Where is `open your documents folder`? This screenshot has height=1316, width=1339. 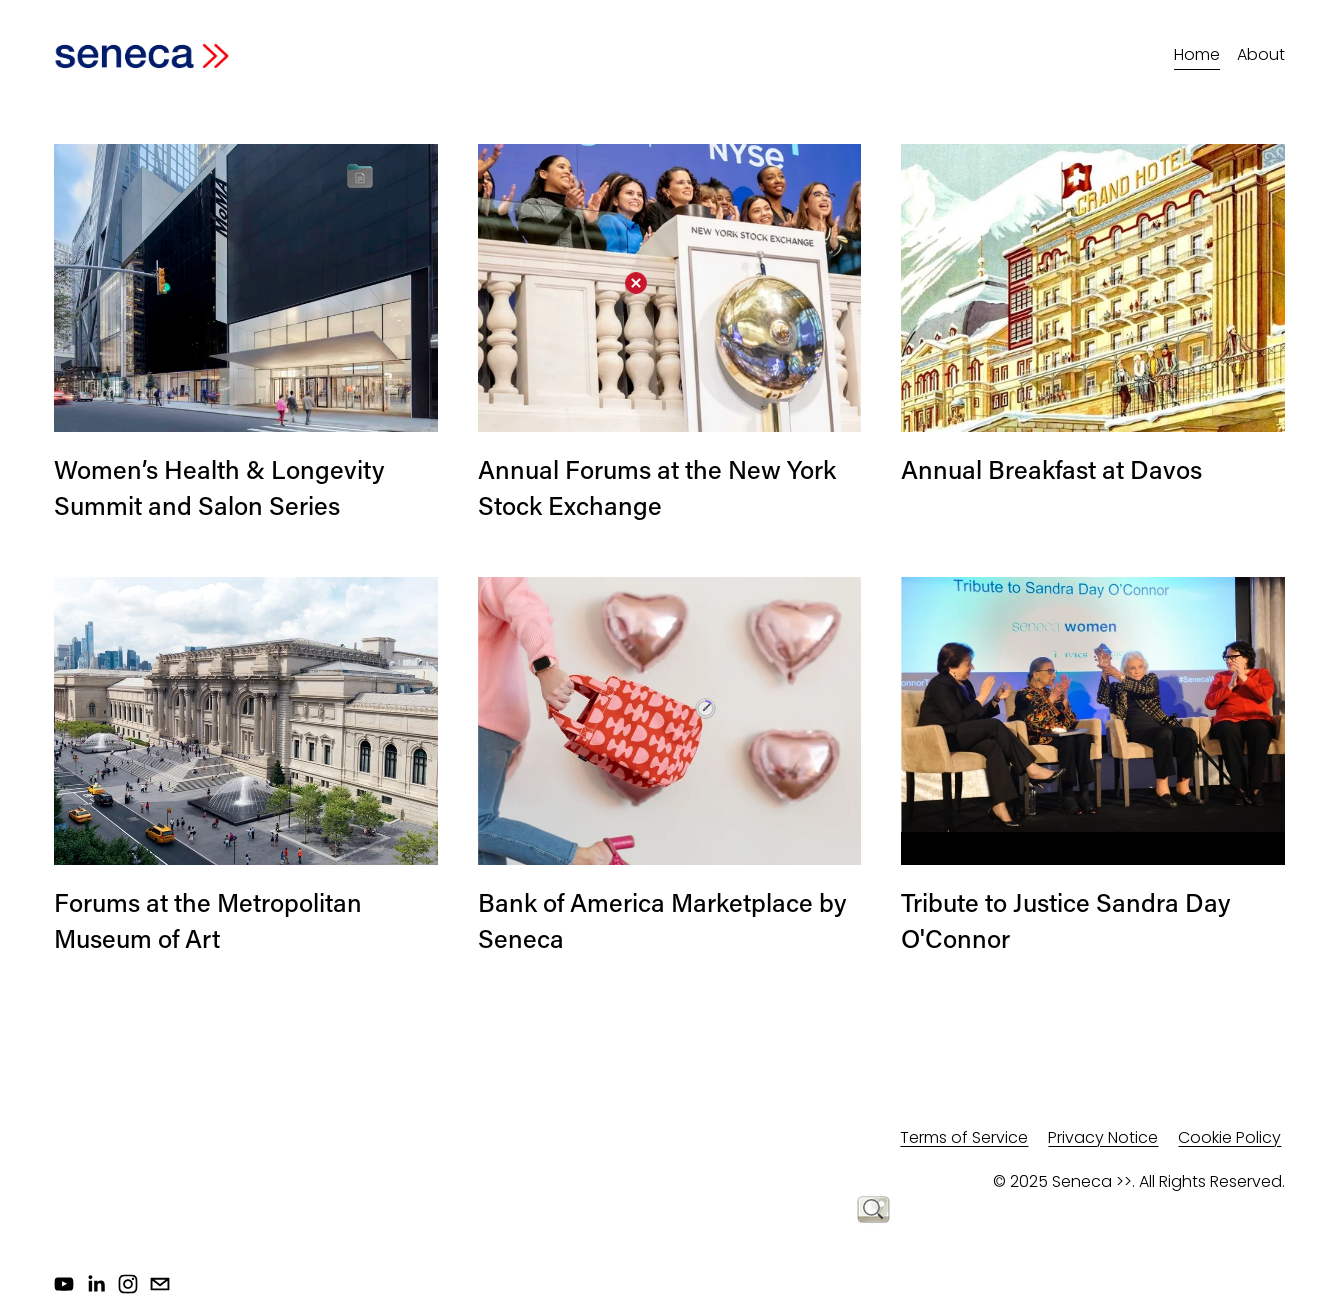 open your documents folder is located at coordinates (360, 176).